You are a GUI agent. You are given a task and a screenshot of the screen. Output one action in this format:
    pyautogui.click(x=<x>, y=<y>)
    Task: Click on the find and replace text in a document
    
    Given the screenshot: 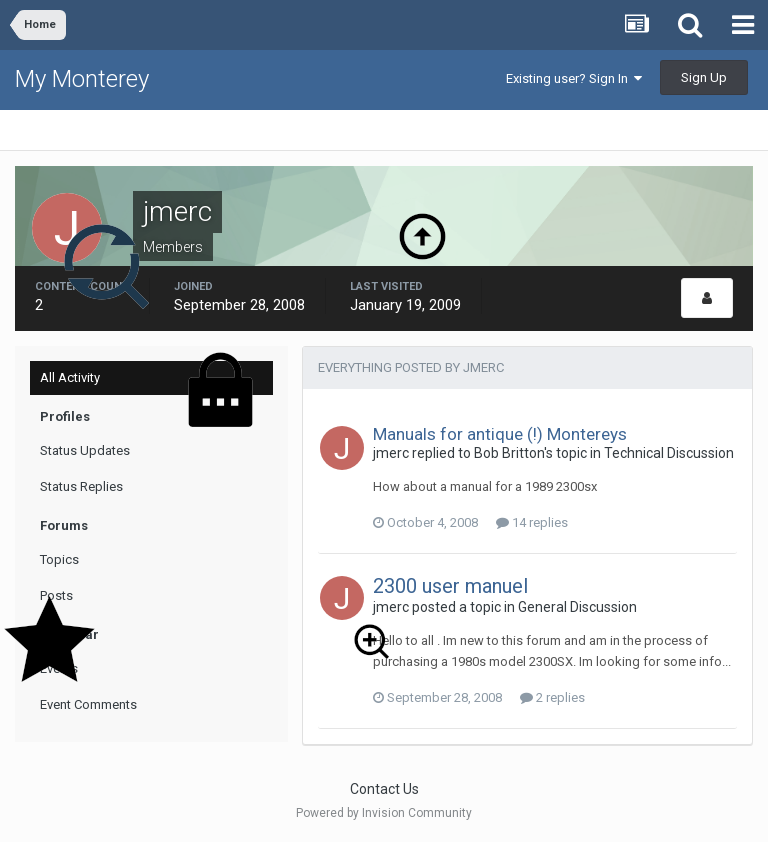 What is the action you would take?
    pyautogui.click(x=106, y=266)
    